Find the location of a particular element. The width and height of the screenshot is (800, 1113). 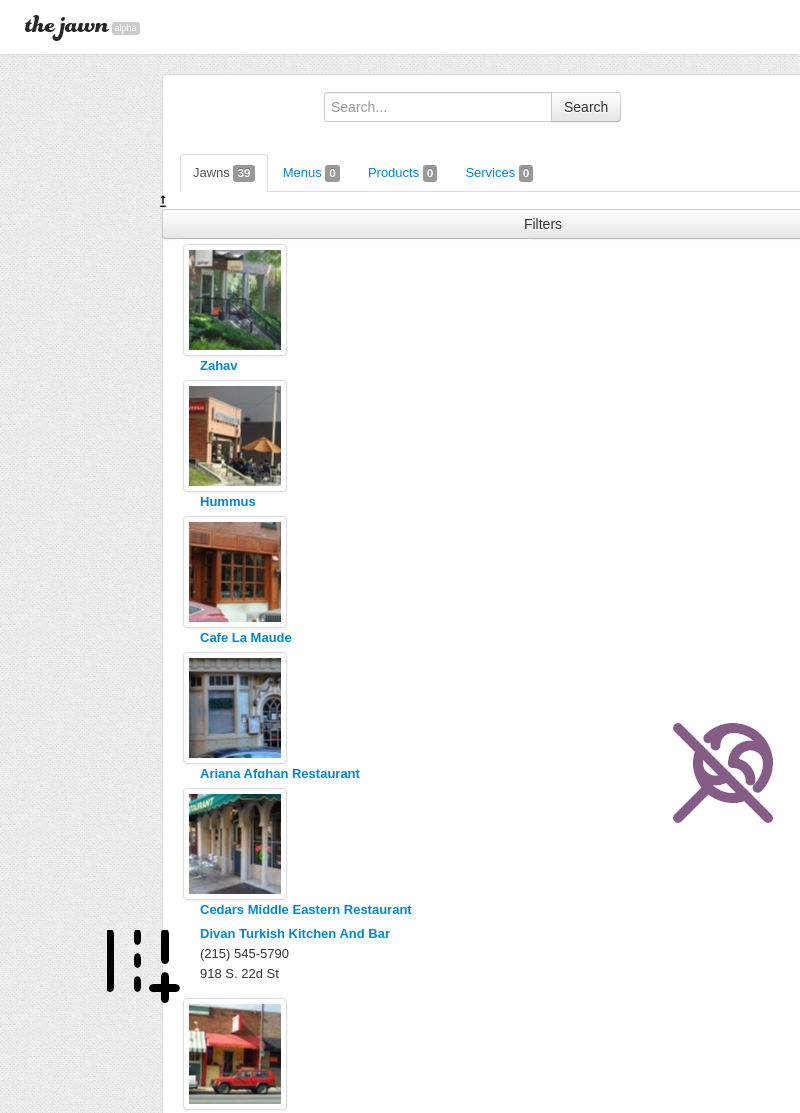

upgrade to a newer version is located at coordinates (163, 201).